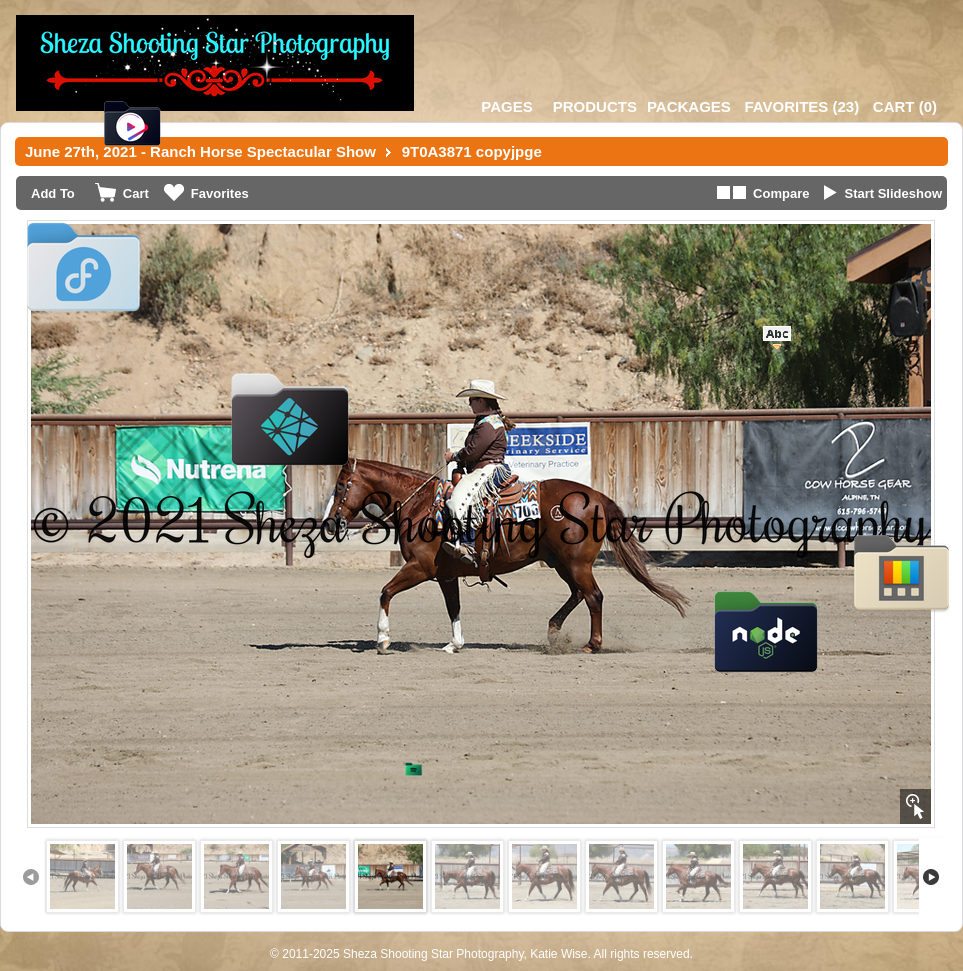 The width and height of the screenshot is (963, 971). I want to click on open folder containing spotify downloads or files, so click(413, 769).